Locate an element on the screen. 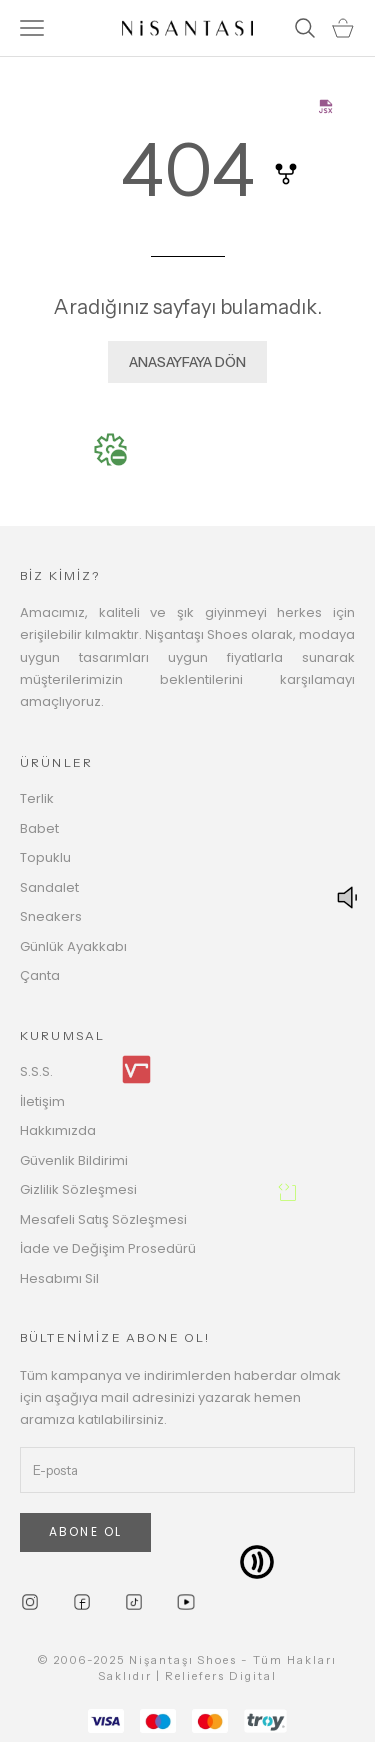 The width and height of the screenshot is (375, 1742). insert a code block or snippet is located at coordinates (288, 1193).